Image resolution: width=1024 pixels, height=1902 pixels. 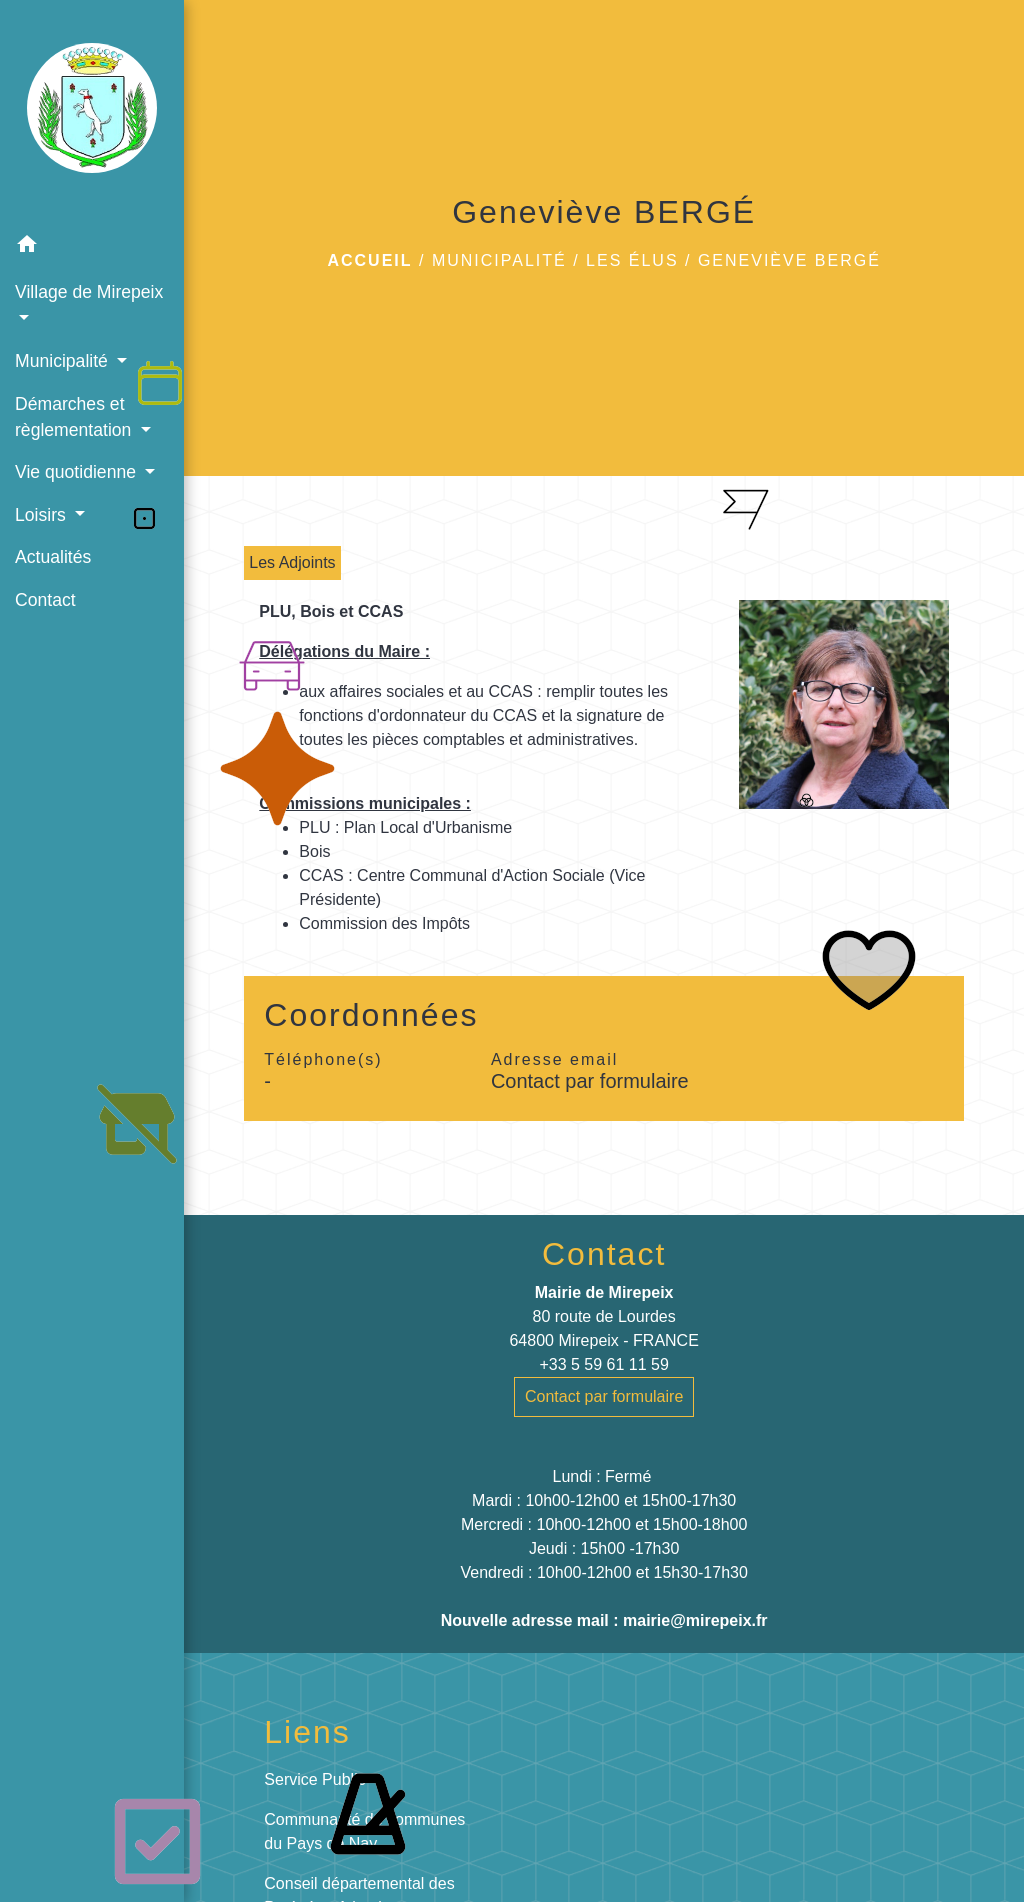 I want to click on add to favorites, so click(x=869, y=967).